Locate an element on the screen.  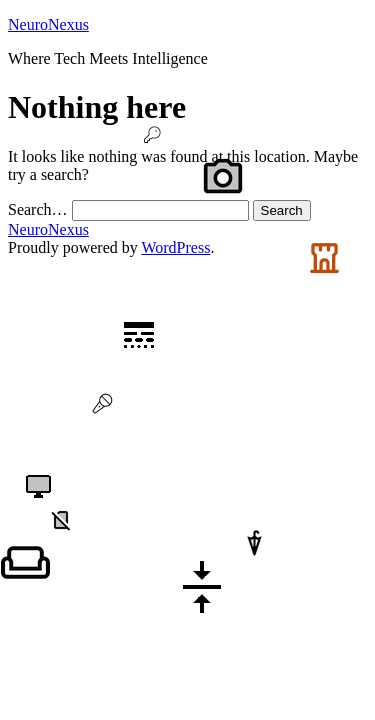
no sim card detected is located at coordinates (61, 520).